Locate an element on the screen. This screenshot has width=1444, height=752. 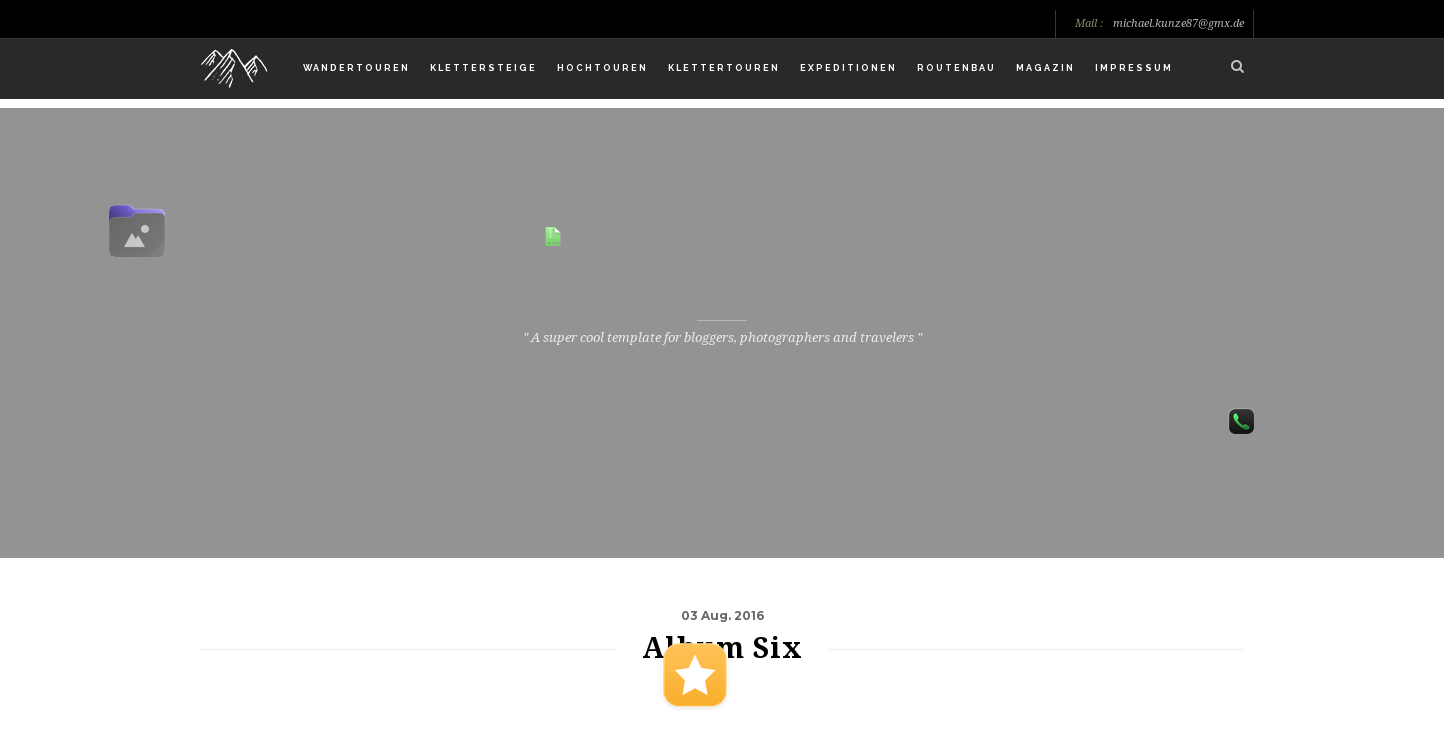
virtualbox extension pack file is located at coordinates (553, 237).